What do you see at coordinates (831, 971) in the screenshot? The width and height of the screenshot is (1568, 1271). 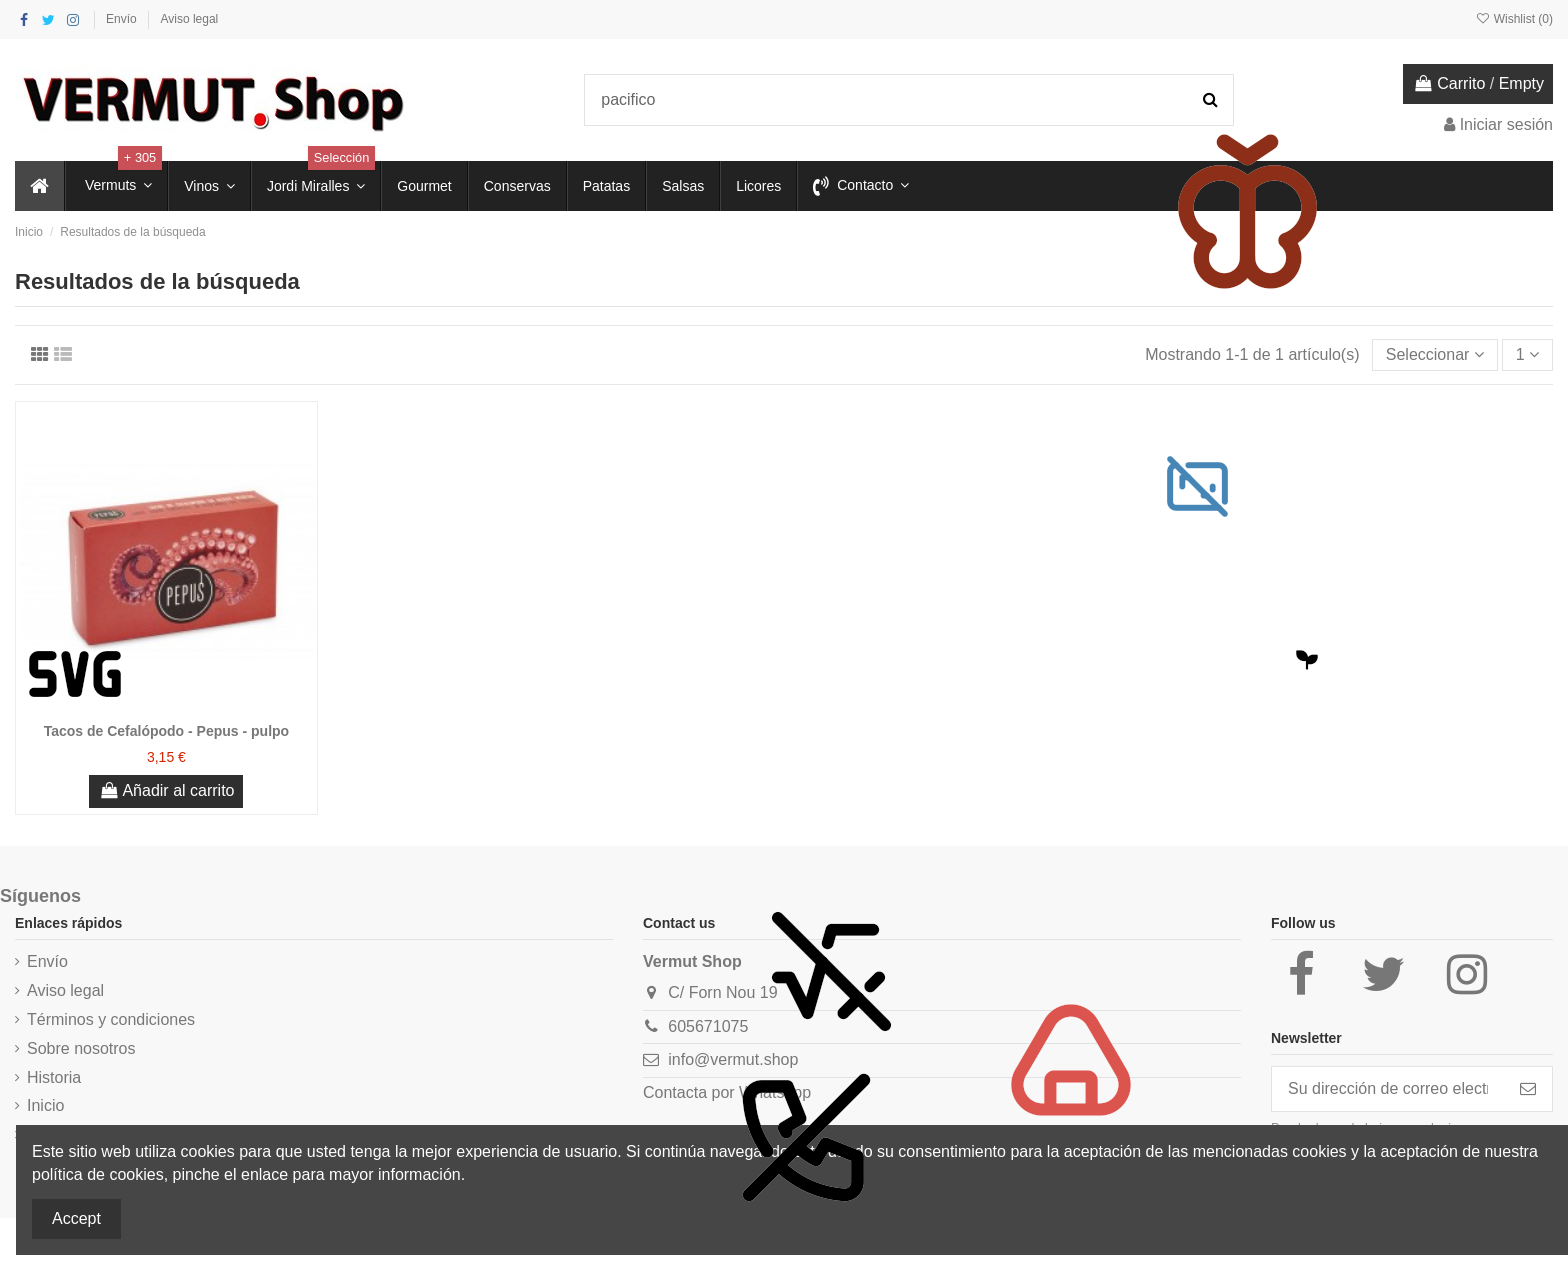 I see `disable math mode or calculations` at bounding box center [831, 971].